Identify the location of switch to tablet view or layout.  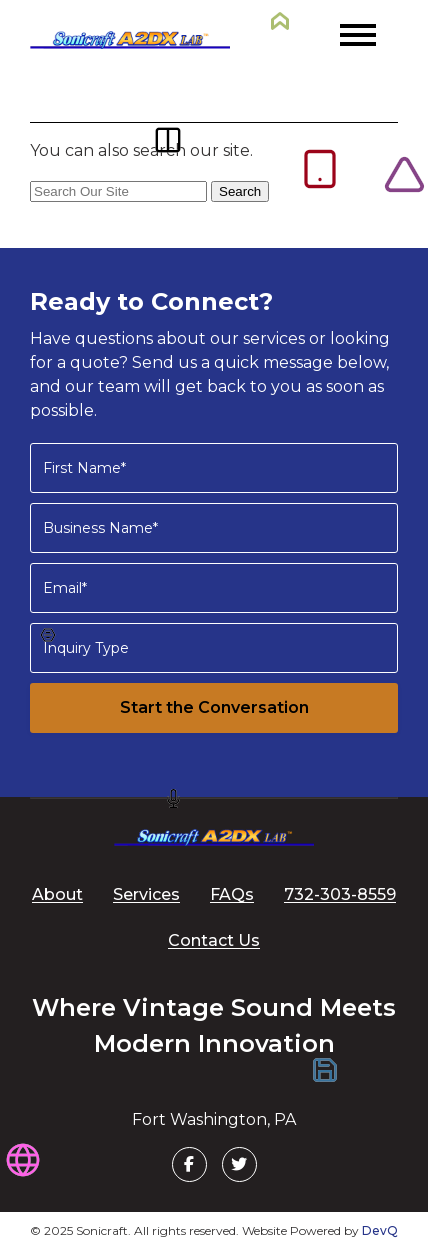
(320, 169).